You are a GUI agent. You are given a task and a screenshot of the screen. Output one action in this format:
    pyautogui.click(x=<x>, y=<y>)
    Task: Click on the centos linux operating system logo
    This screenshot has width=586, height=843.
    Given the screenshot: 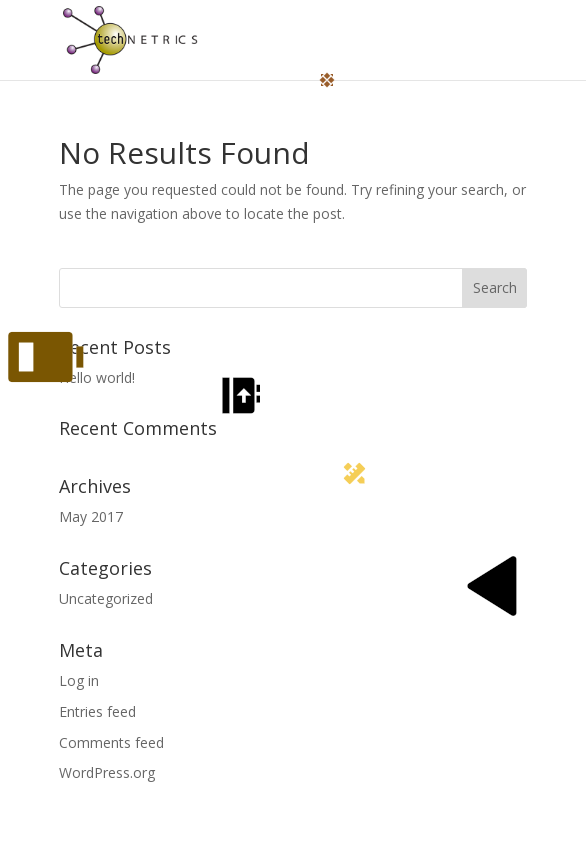 What is the action you would take?
    pyautogui.click(x=327, y=80)
    